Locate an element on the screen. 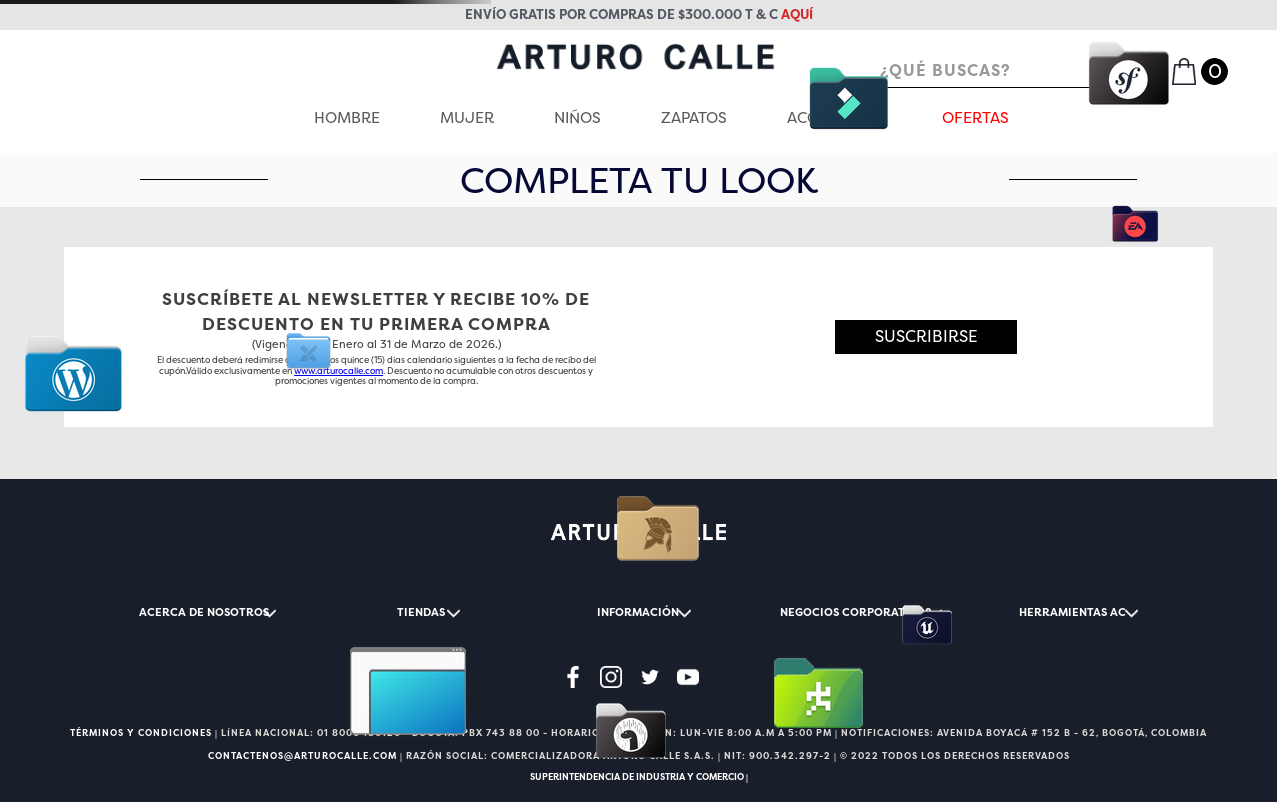 This screenshot has height=802, width=1277. folder containing wordpress website files is located at coordinates (73, 376).